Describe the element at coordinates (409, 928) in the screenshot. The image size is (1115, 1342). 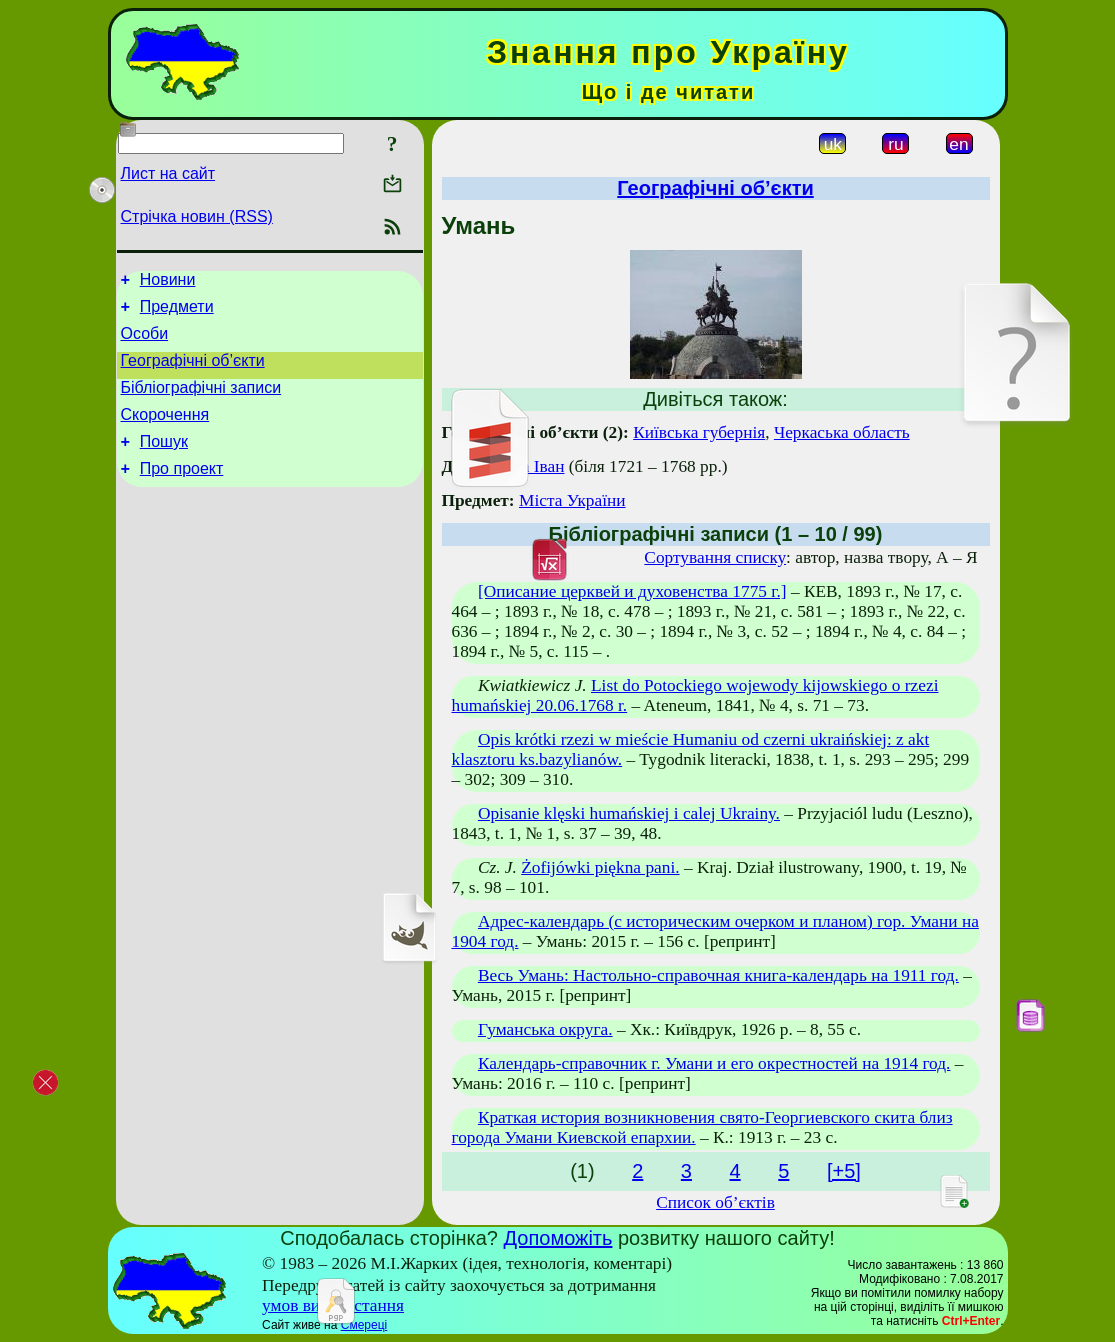
I see `open a compressed GIMP project file` at that location.